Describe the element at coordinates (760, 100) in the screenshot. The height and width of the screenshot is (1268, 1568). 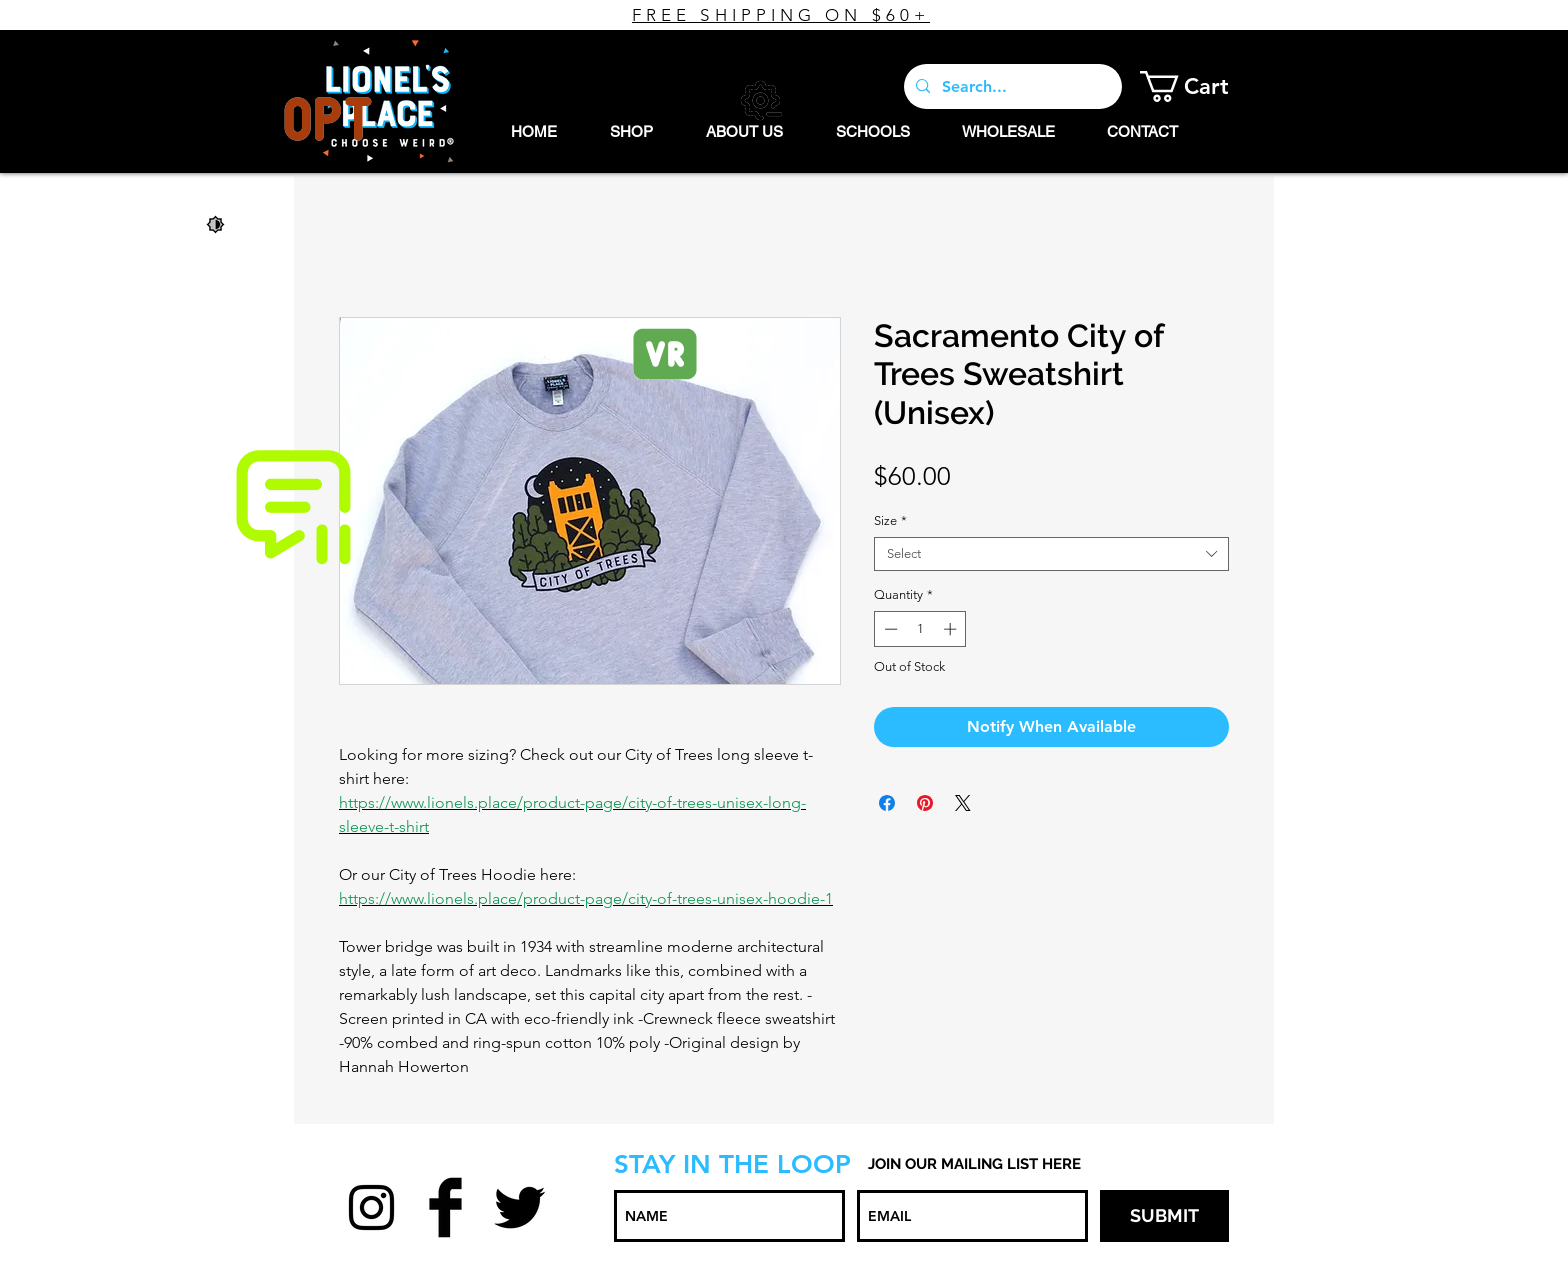
I see `remove a setting or preference` at that location.